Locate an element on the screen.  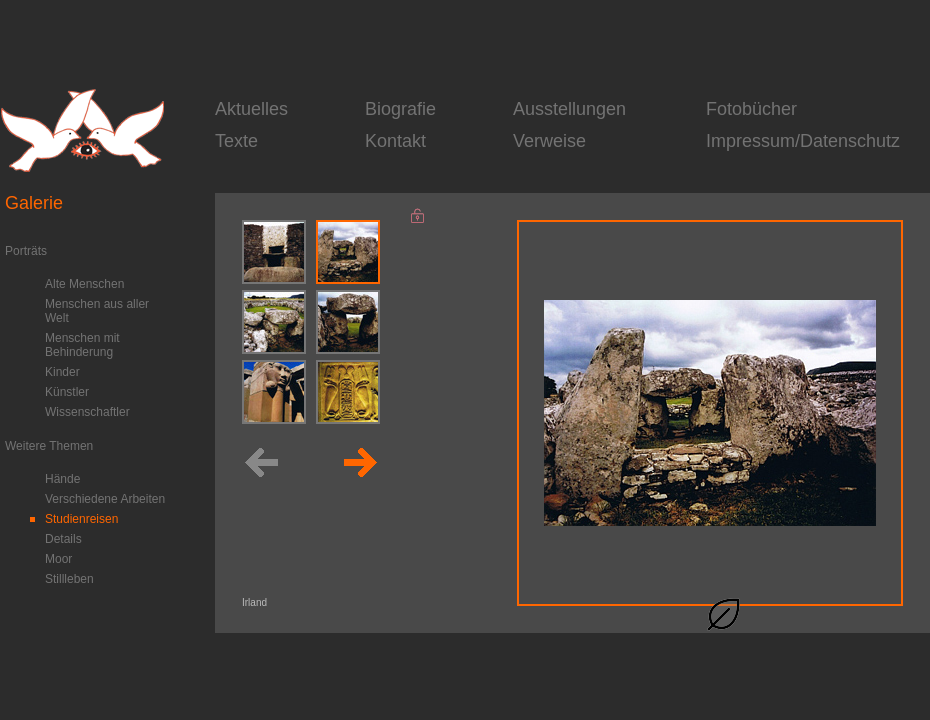
unlocked or unsecured state is located at coordinates (417, 216).